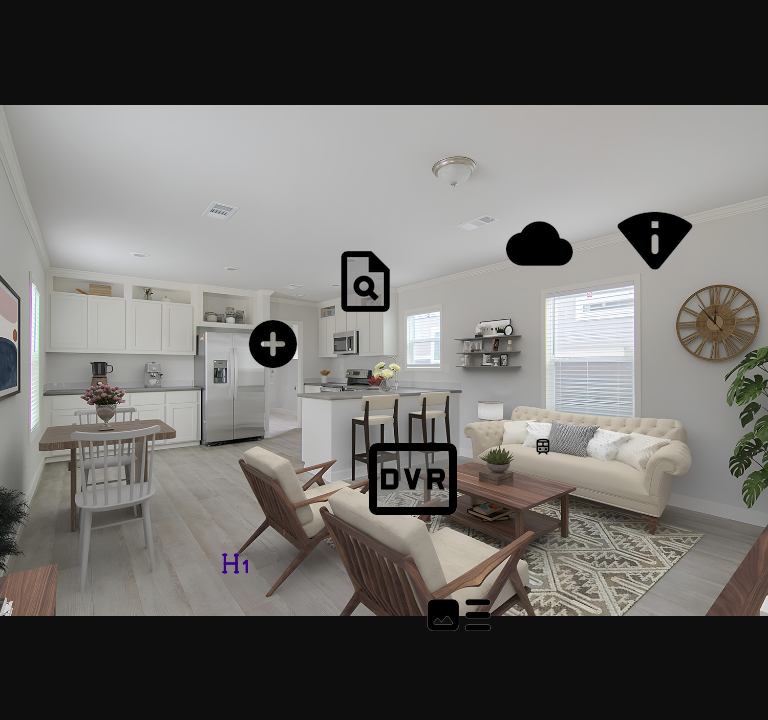 This screenshot has width=768, height=720. Describe the element at coordinates (413, 479) in the screenshot. I see `access DVR recordings` at that location.